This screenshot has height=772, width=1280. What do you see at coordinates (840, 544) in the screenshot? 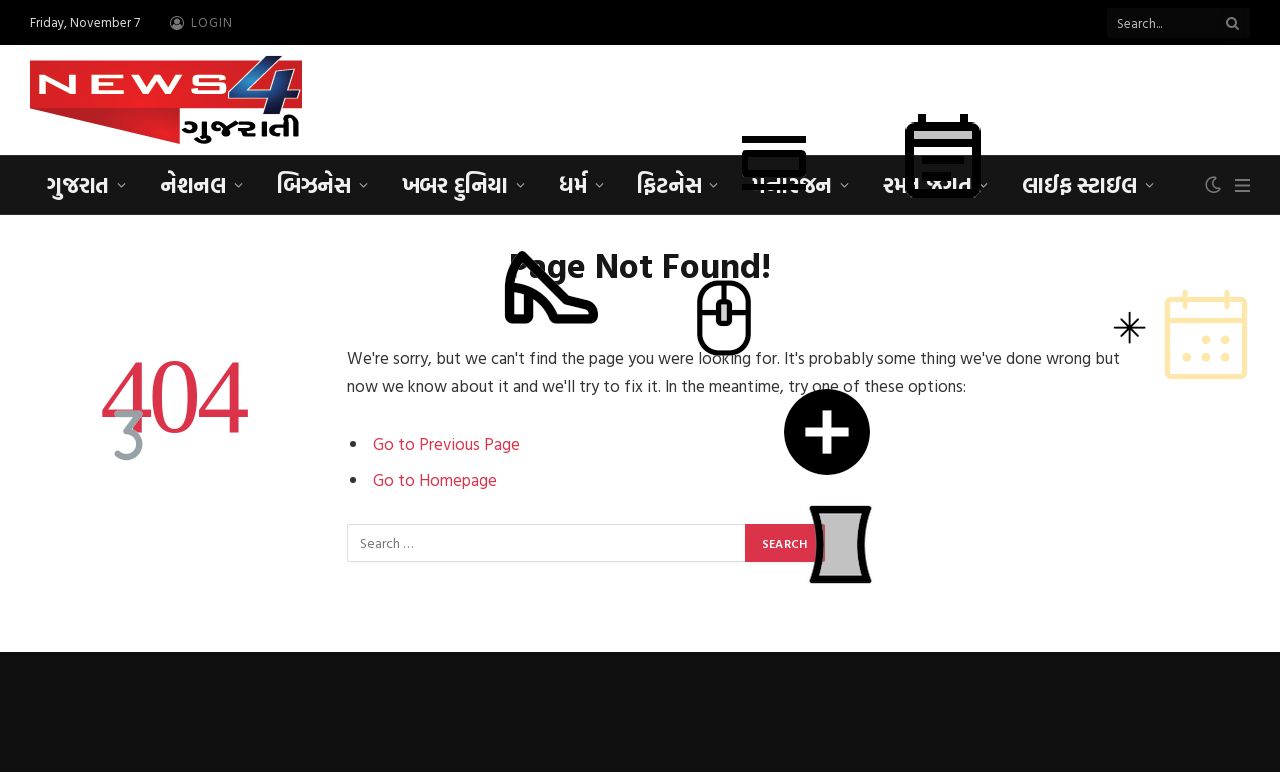
I see `switch to vertical panorama mode` at bounding box center [840, 544].